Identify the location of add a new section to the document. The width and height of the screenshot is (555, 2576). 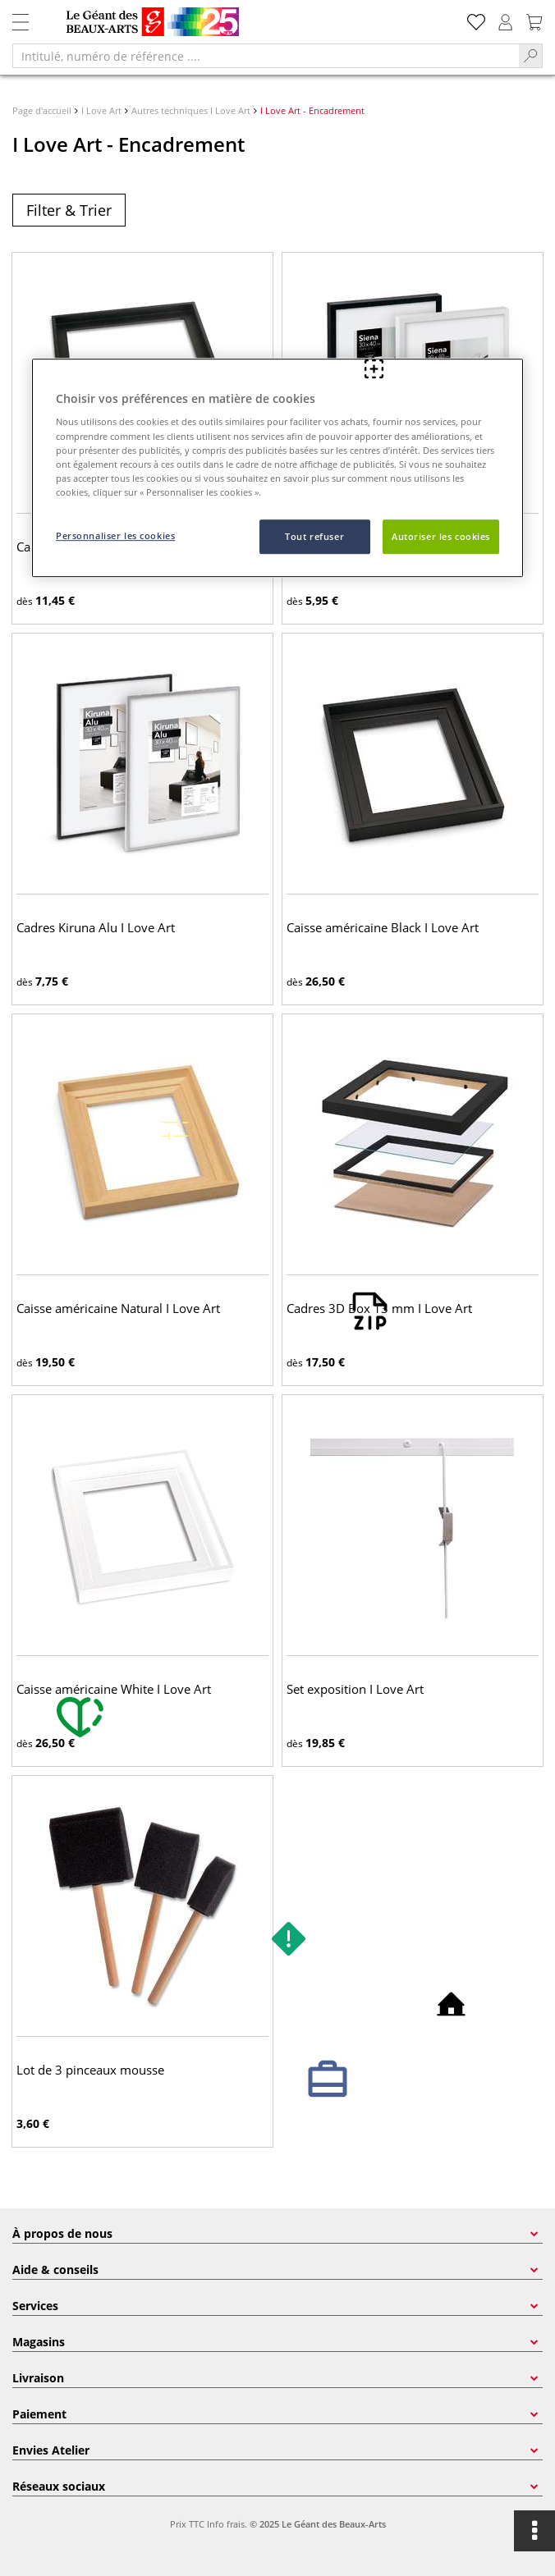
(374, 368).